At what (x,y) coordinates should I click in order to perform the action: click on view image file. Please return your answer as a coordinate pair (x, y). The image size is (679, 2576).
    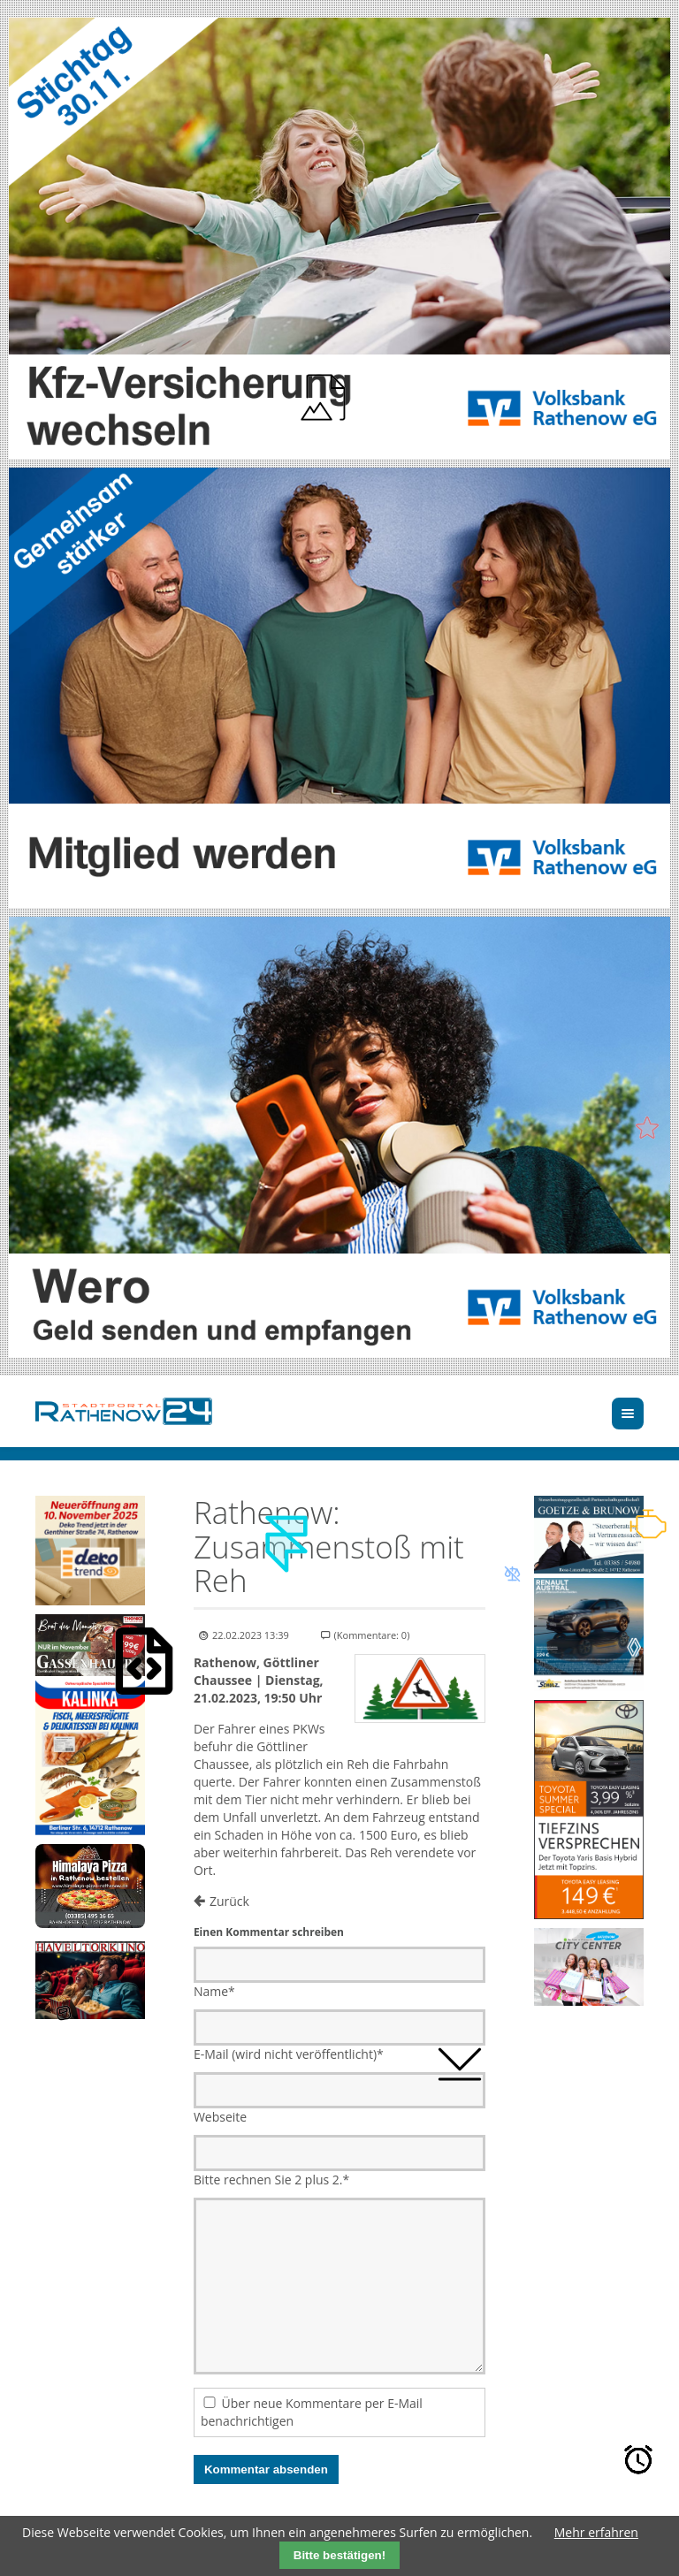
    Looking at the image, I should click on (325, 397).